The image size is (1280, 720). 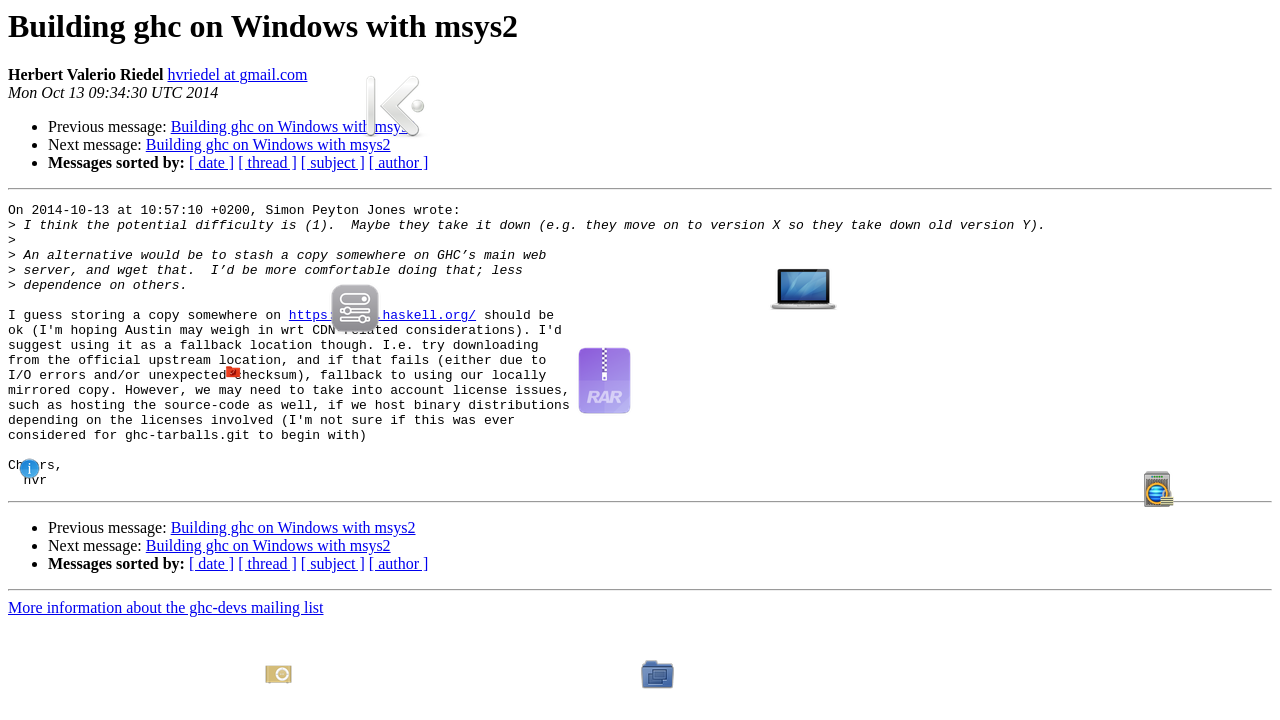 What do you see at coordinates (355, 309) in the screenshot?
I see `open interface design preferences` at bounding box center [355, 309].